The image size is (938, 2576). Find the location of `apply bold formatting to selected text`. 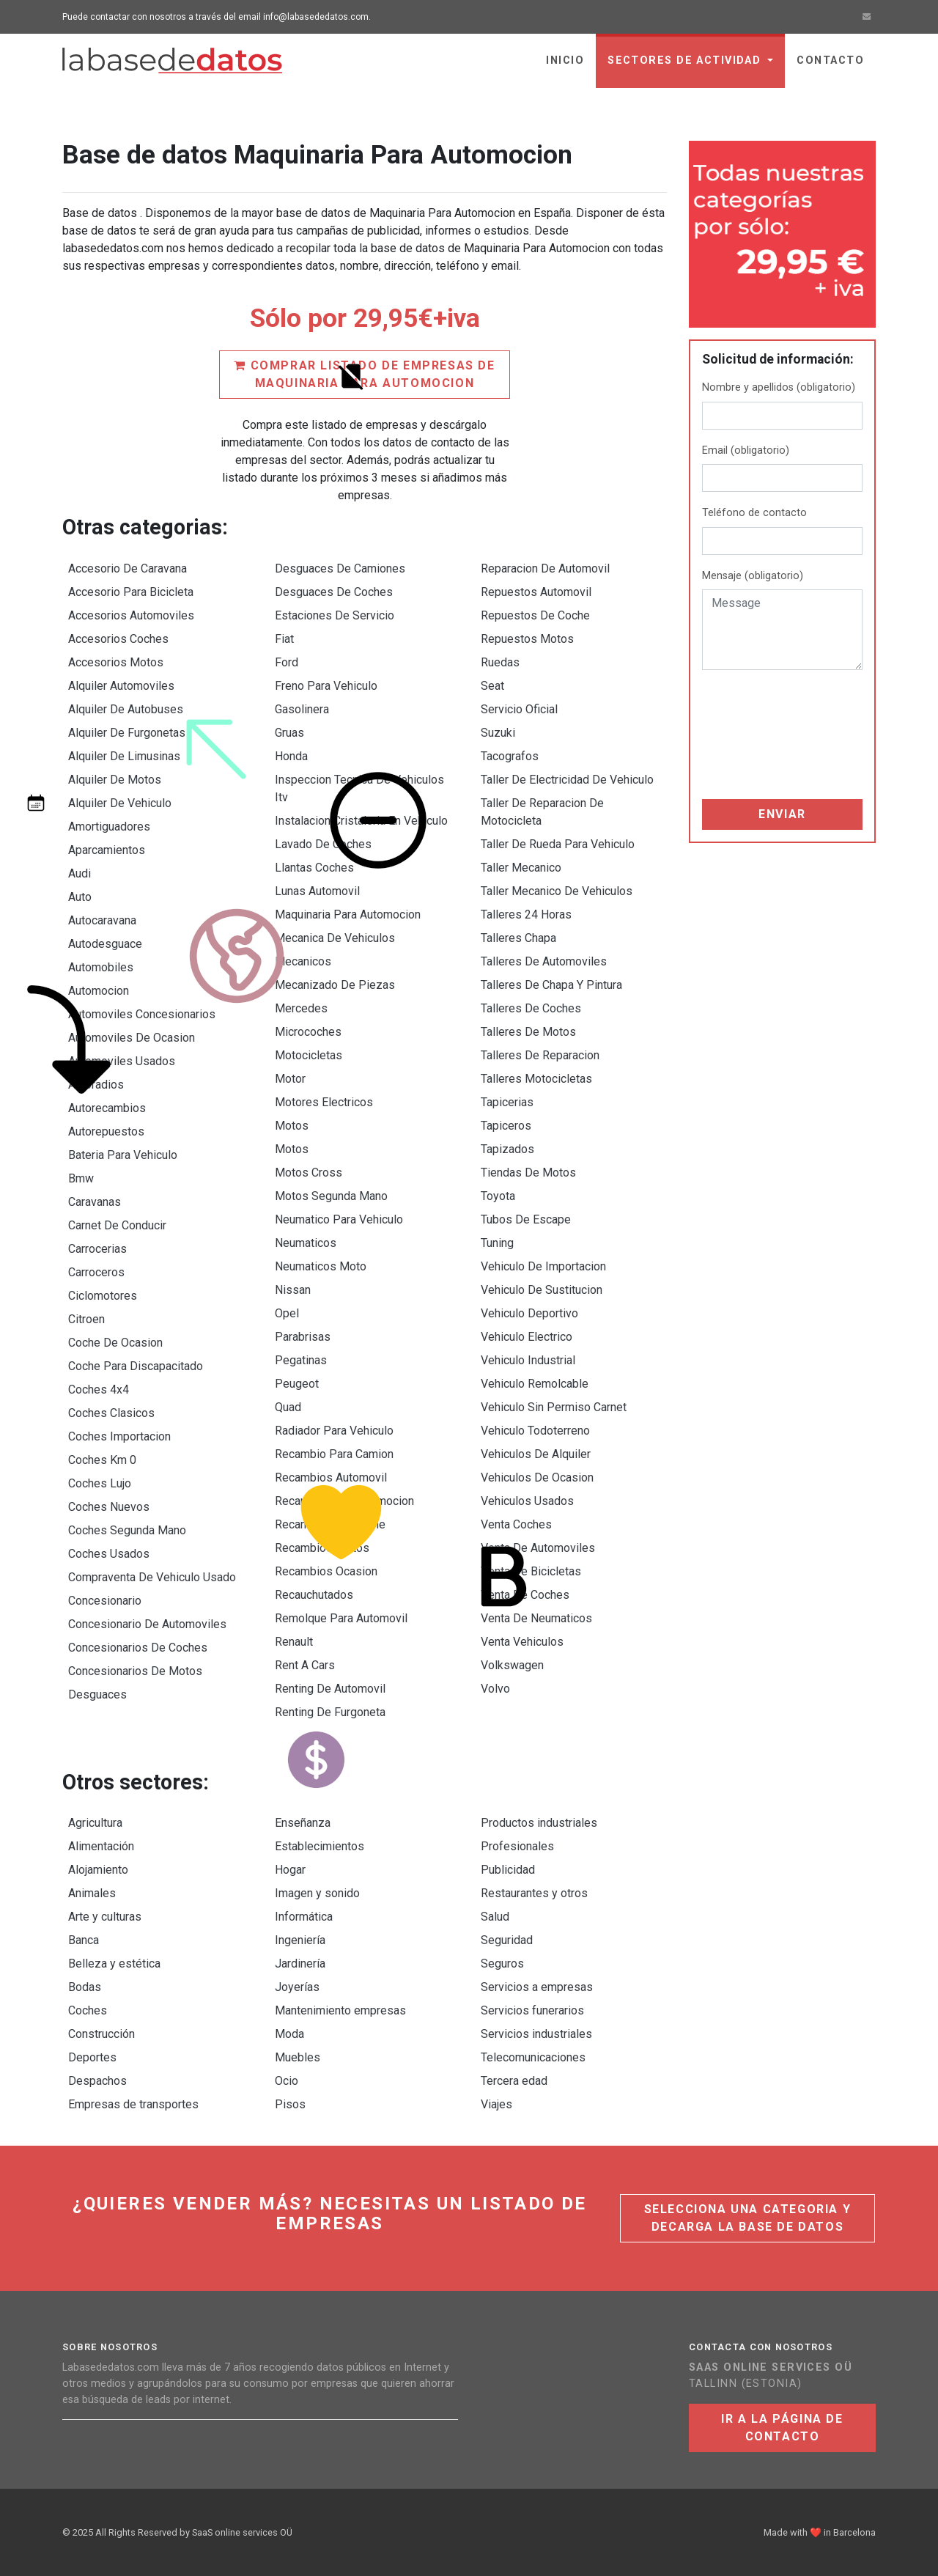

apply bold formatting to selected text is located at coordinates (503, 1576).